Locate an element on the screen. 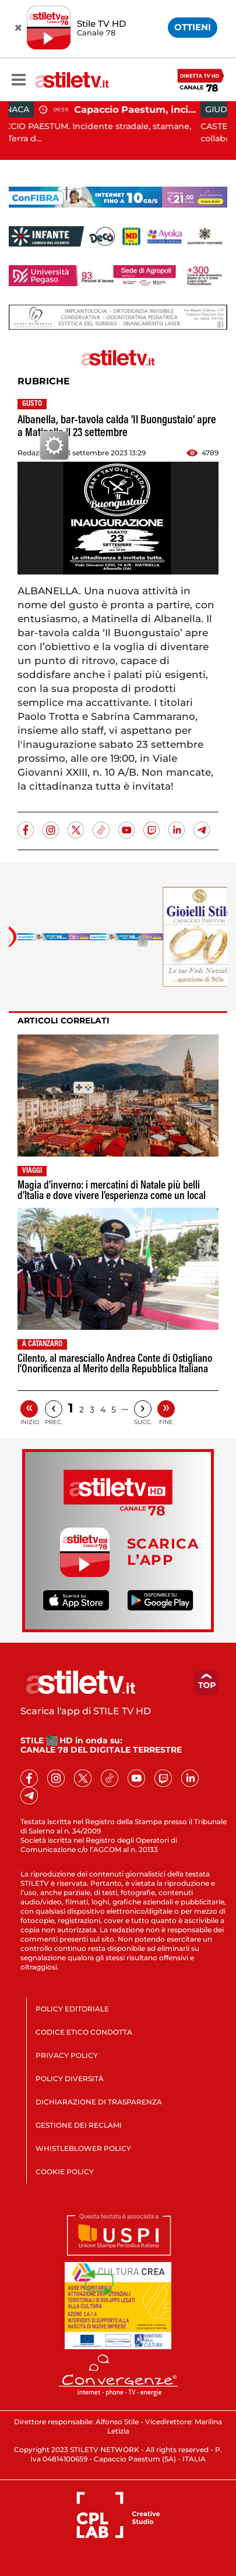 The width and height of the screenshot is (236, 2576). executable file or application ready to run is located at coordinates (54, 445).